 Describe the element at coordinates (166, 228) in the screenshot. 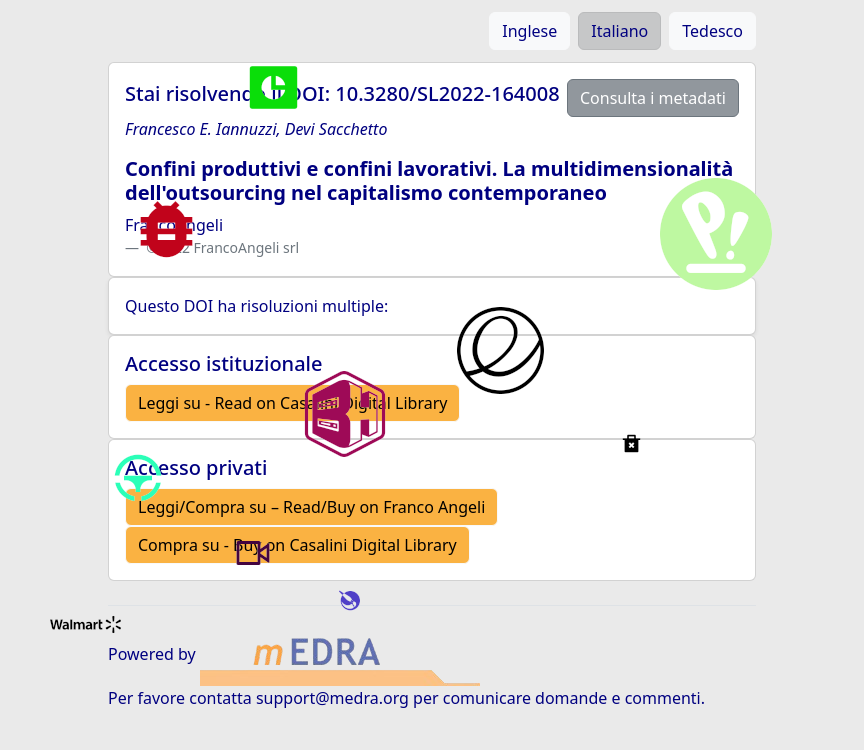

I see `report a bug or software issue` at that location.